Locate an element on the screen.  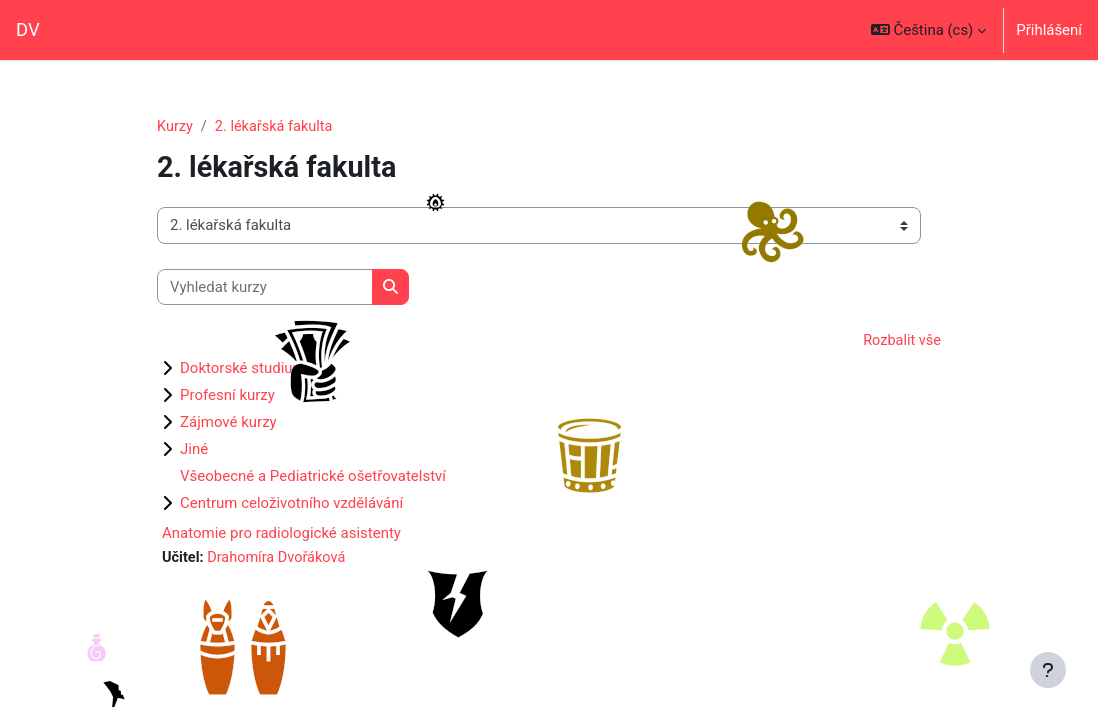
indicates radioactive or hazardous material warning is located at coordinates (955, 634).